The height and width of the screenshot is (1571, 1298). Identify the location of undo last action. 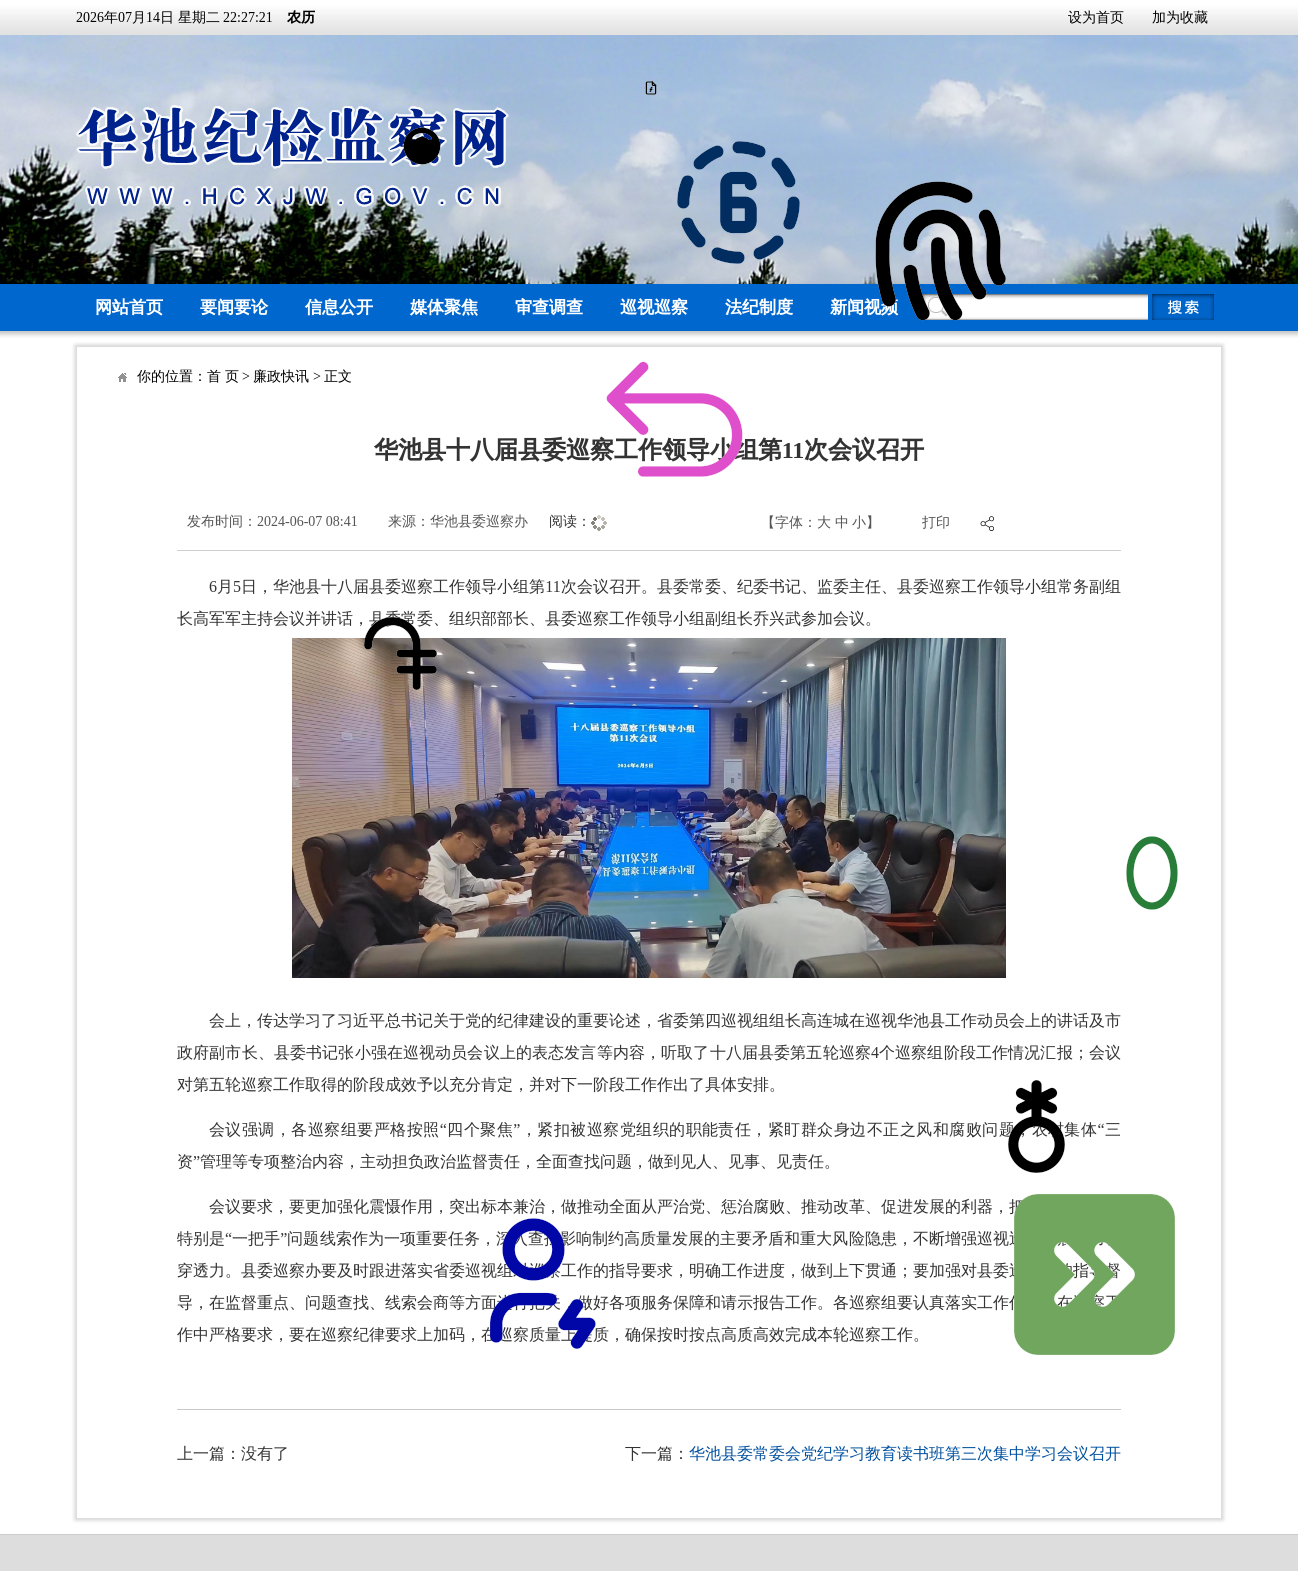
(674, 424).